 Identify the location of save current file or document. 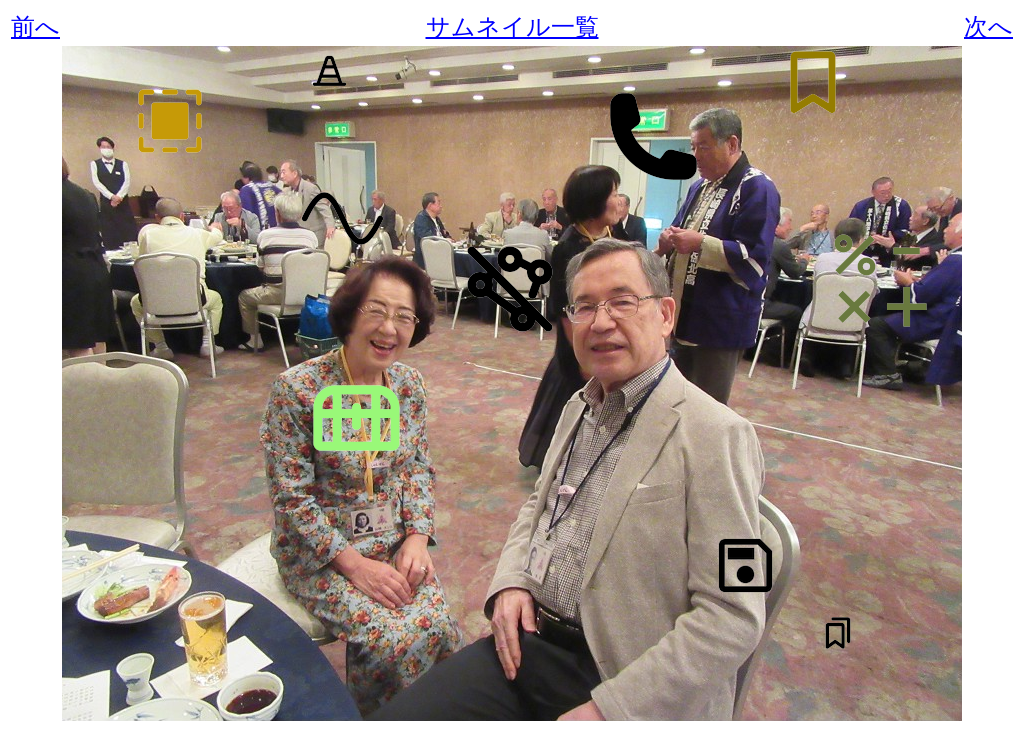
(745, 565).